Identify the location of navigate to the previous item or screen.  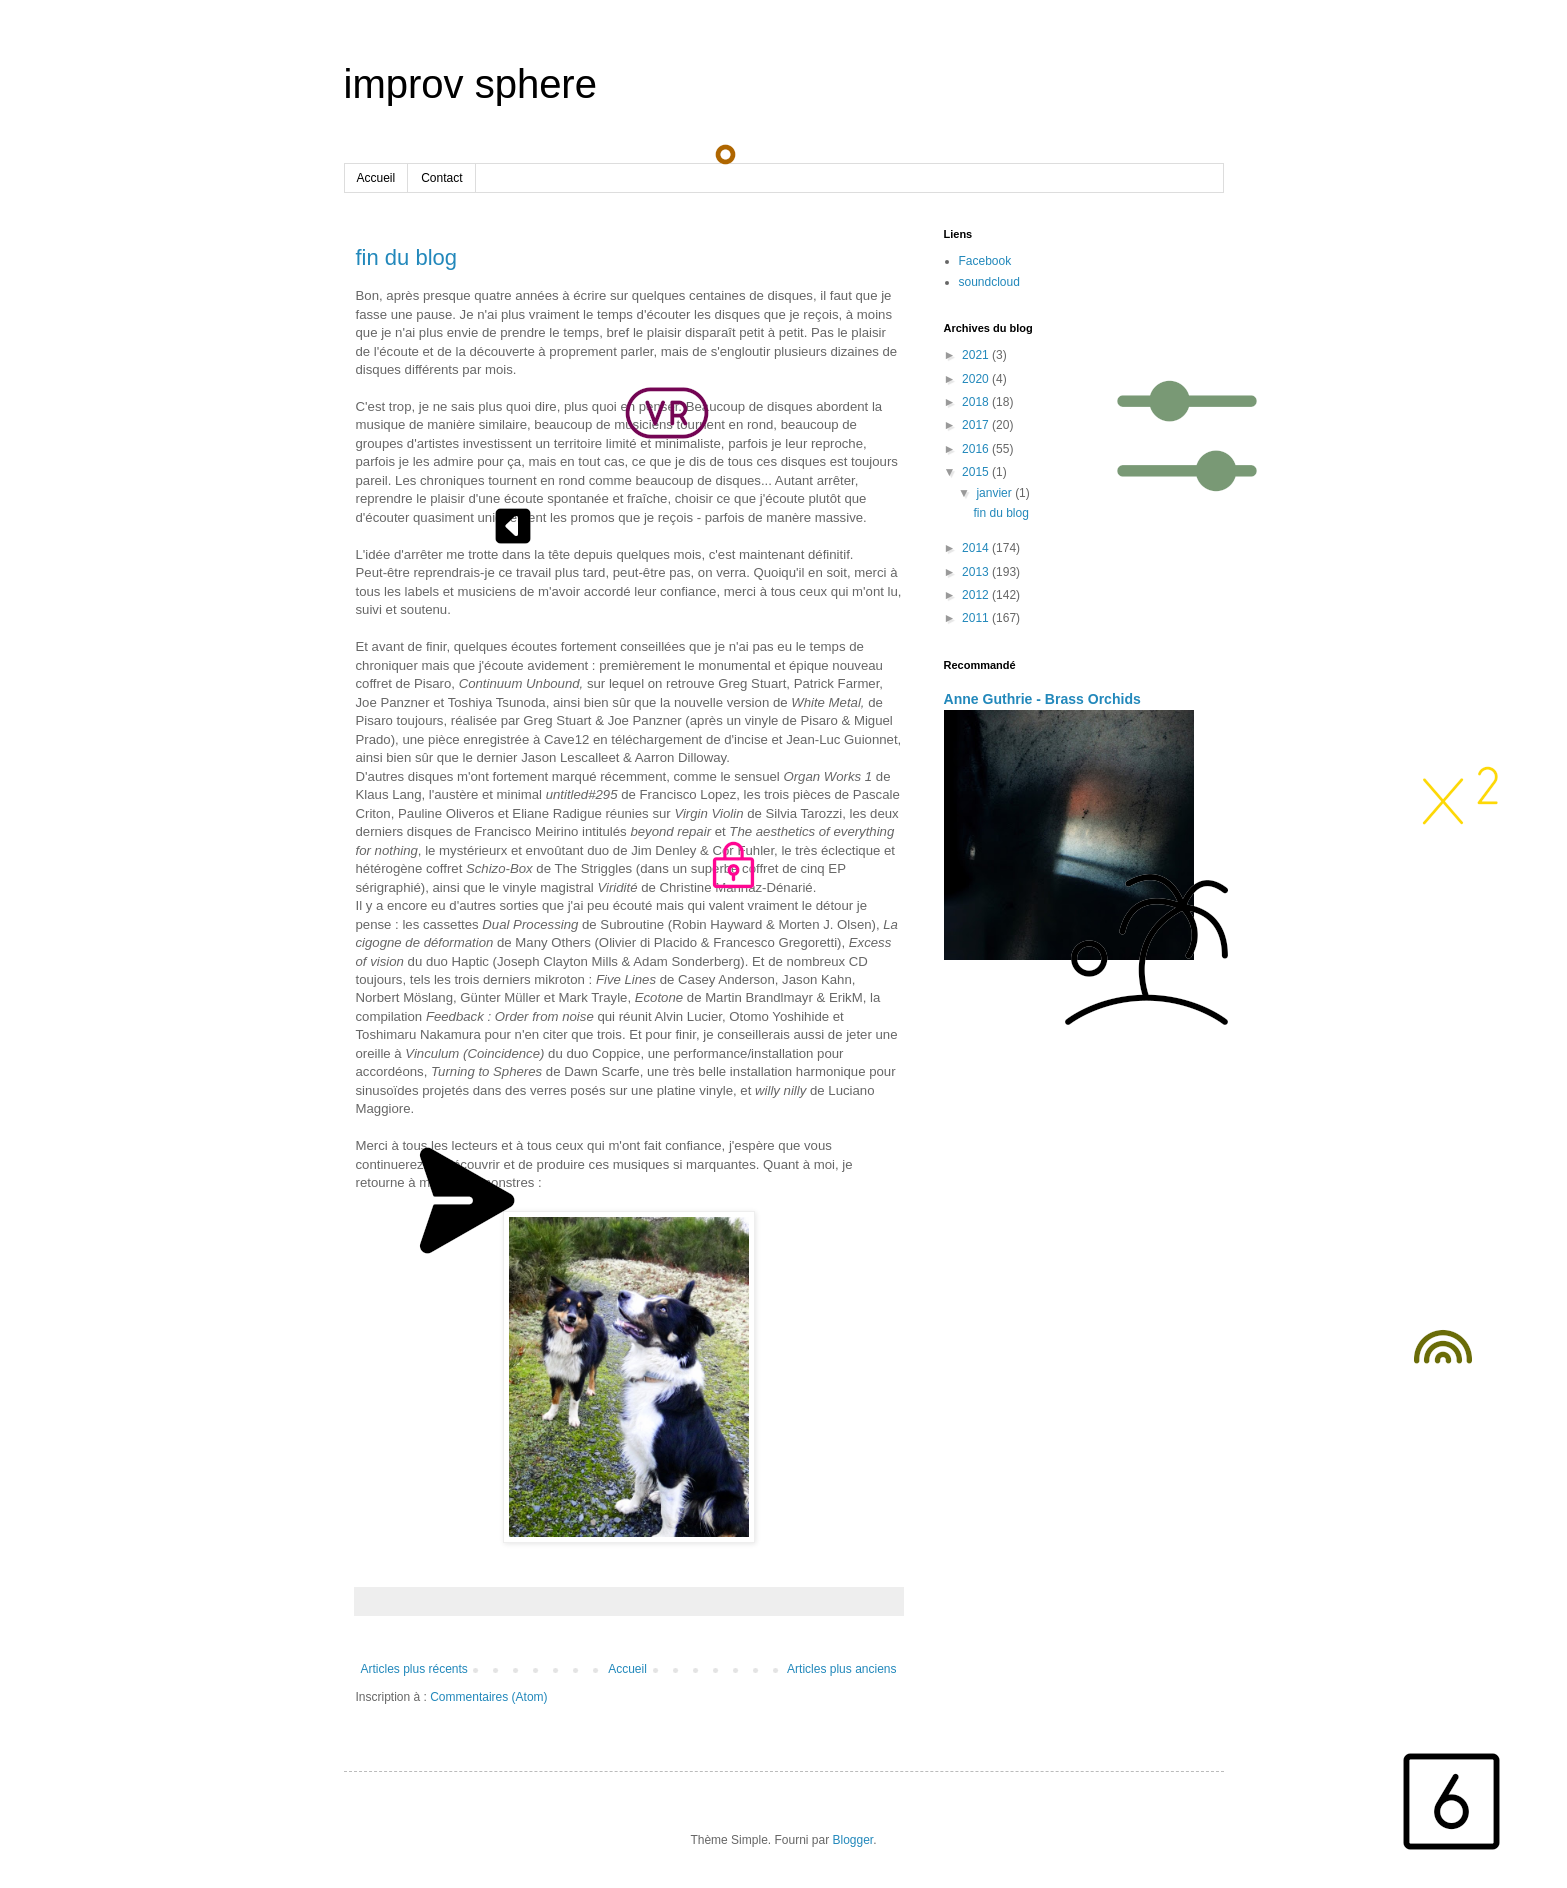
(513, 526).